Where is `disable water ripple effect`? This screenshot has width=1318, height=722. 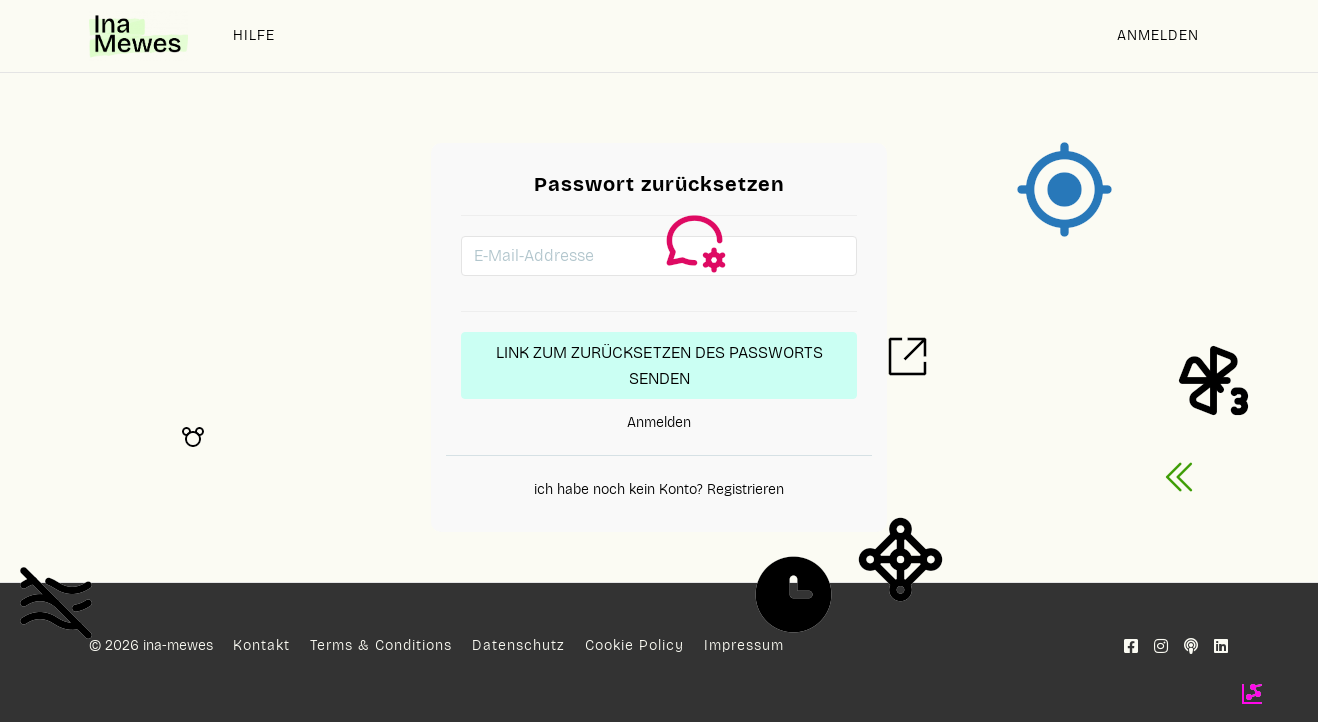 disable water ripple effect is located at coordinates (56, 603).